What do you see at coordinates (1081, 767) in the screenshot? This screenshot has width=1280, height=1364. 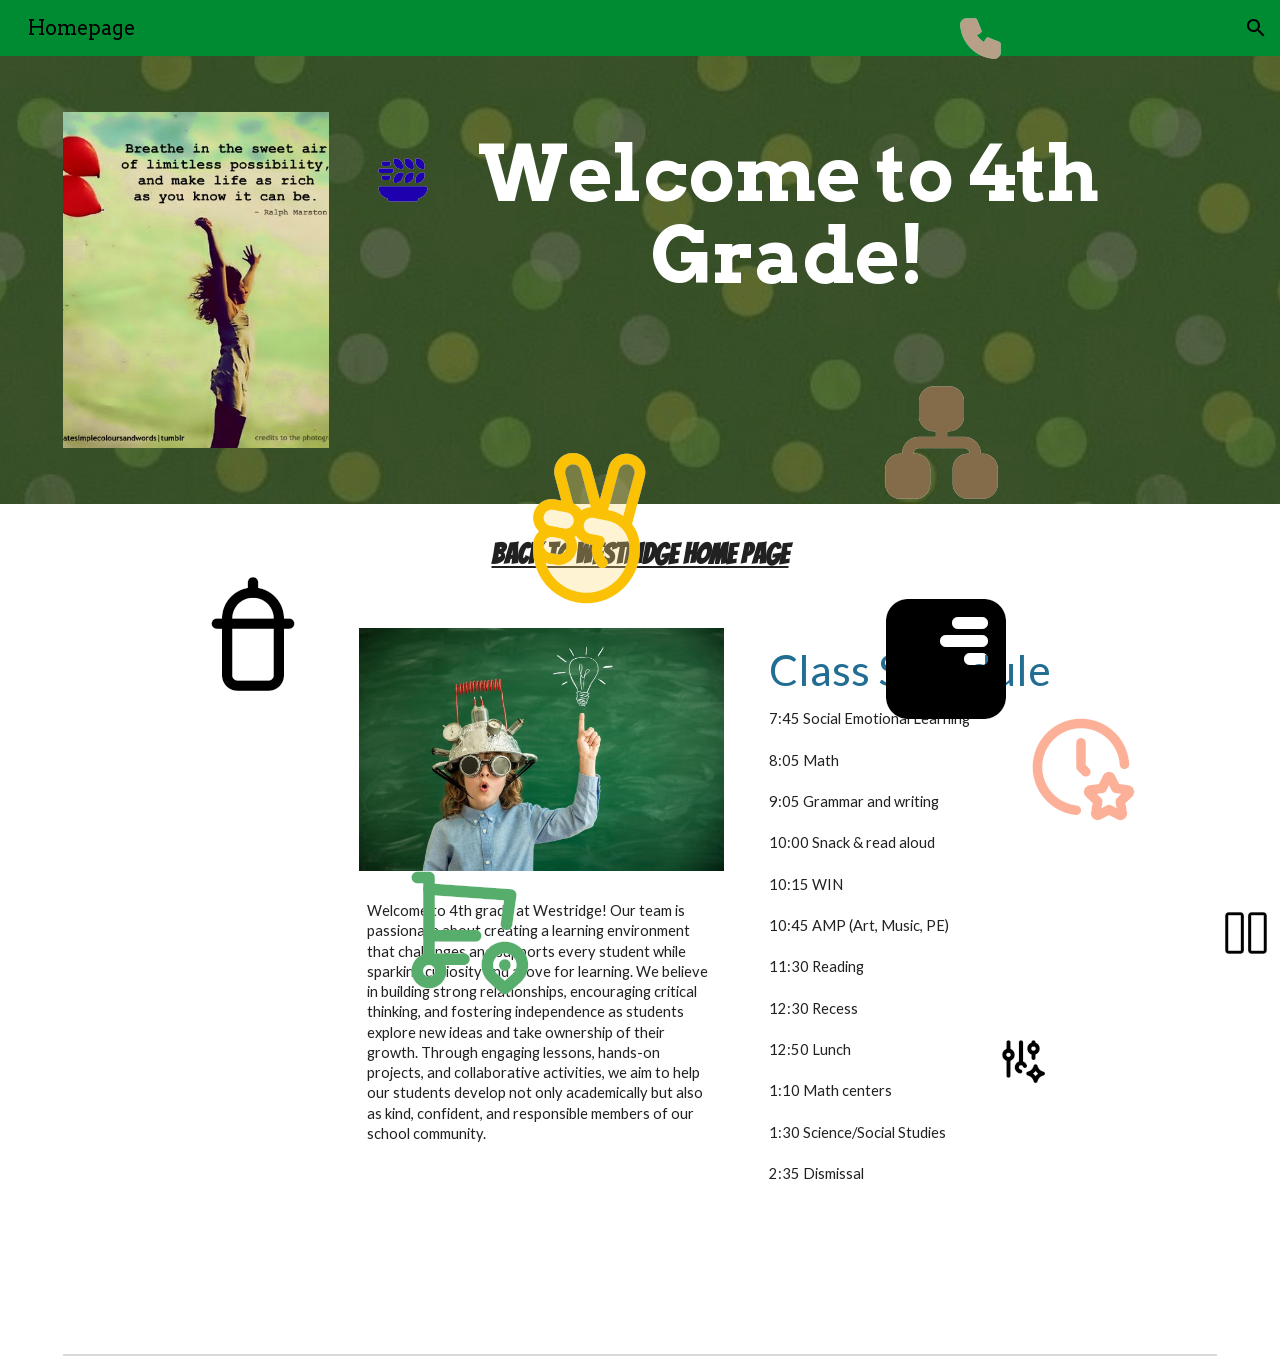 I see `add event to favorites` at bounding box center [1081, 767].